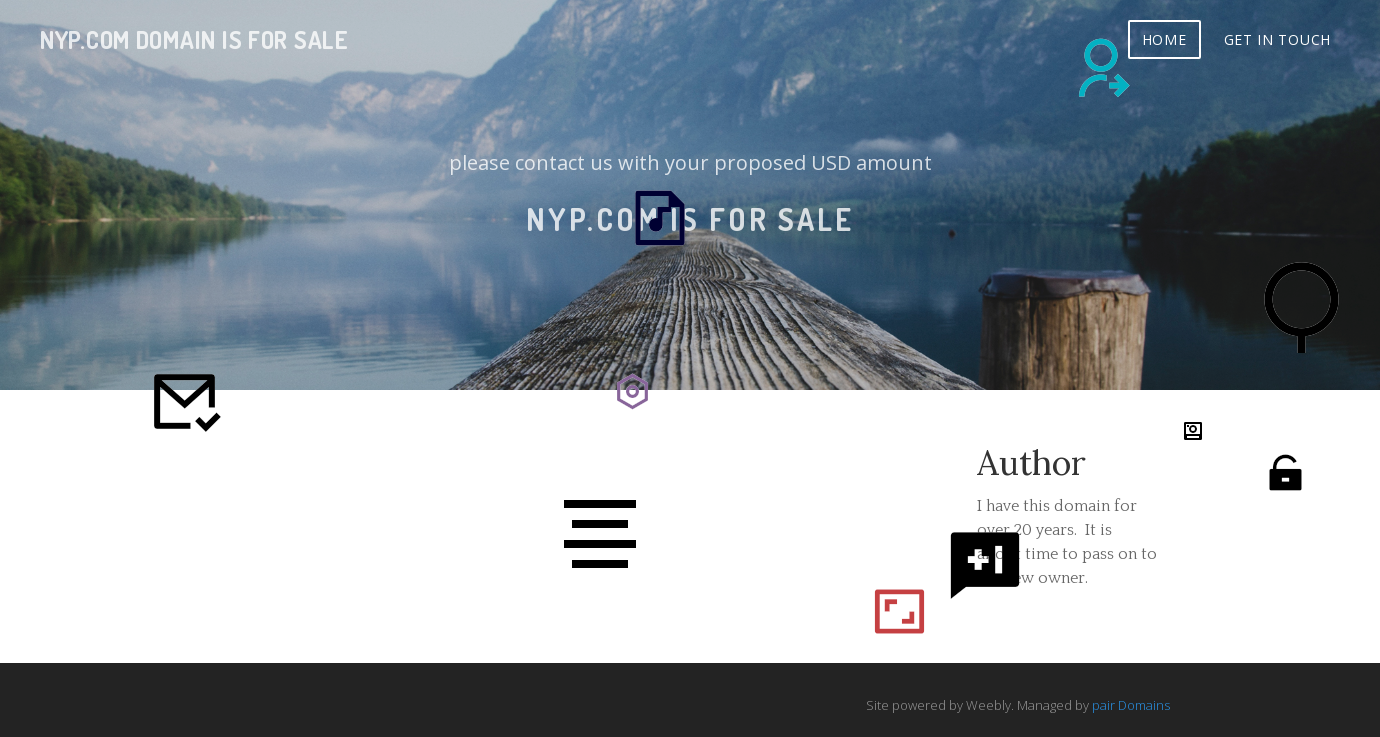 This screenshot has width=1380, height=737. Describe the element at coordinates (632, 391) in the screenshot. I see `access settings or preferences` at that location.